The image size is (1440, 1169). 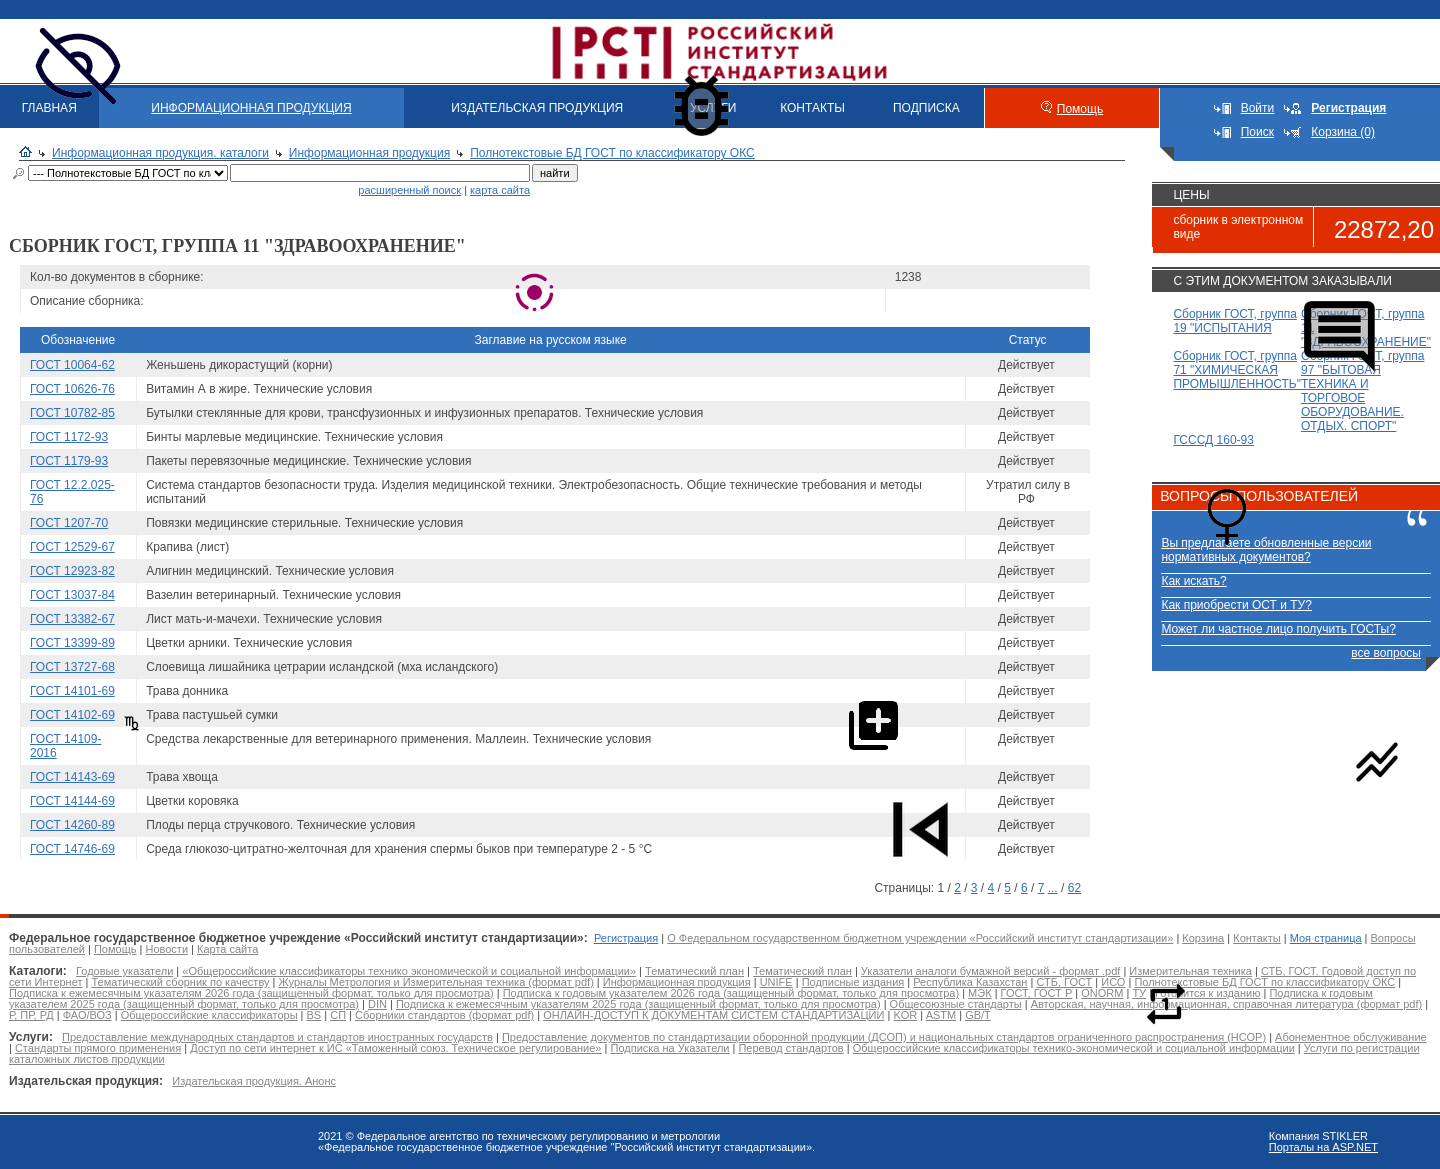 I want to click on skip to previous track, so click(x=920, y=829).